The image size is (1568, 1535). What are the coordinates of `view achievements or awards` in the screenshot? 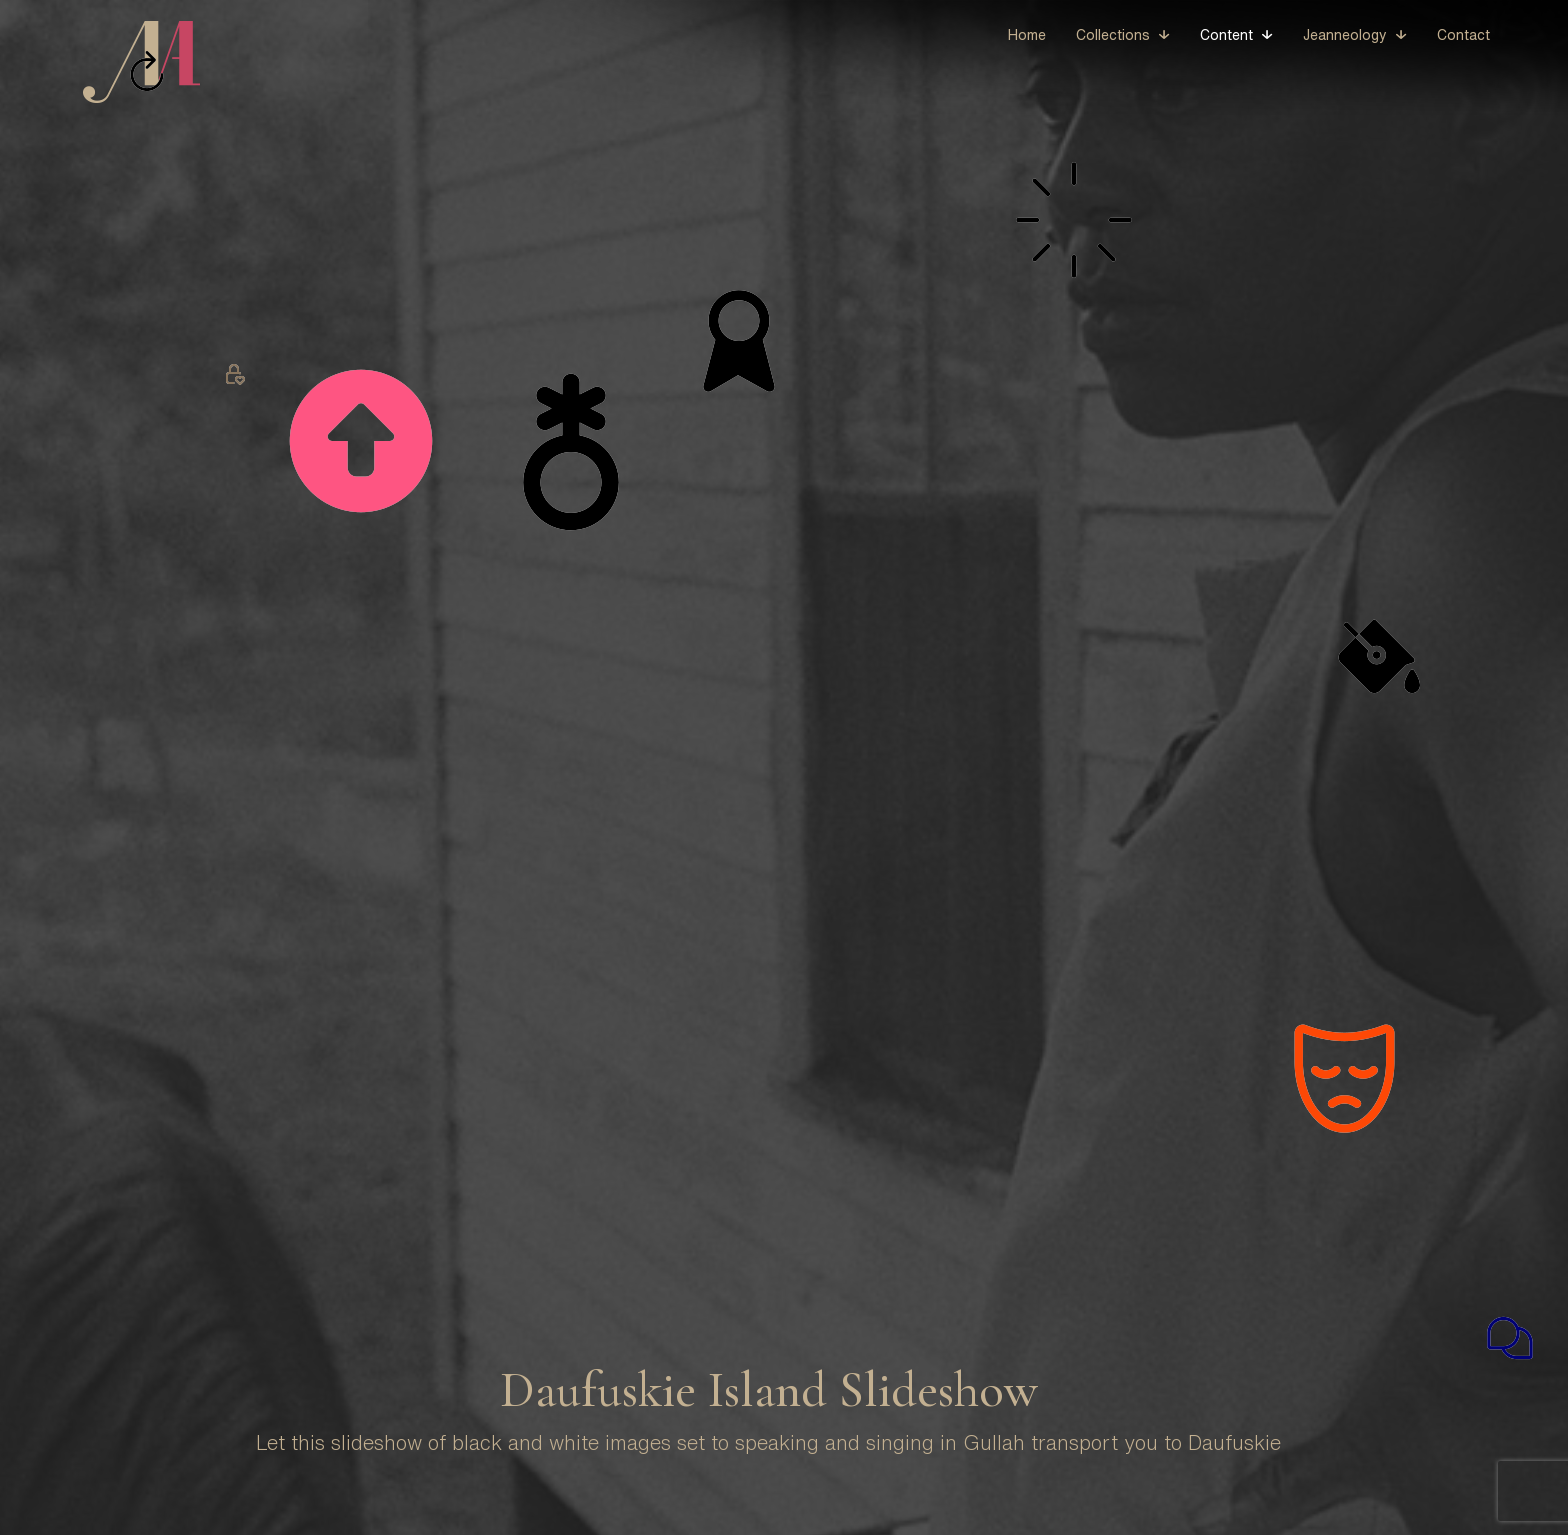 It's located at (739, 341).